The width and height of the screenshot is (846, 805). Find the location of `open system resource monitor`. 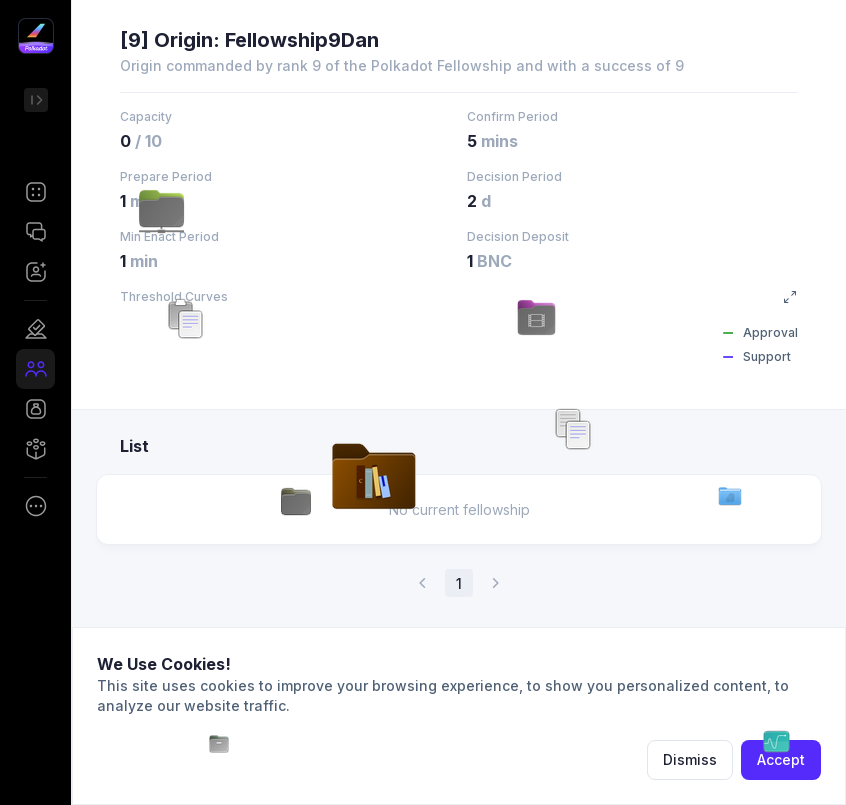

open system resource monitor is located at coordinates (776, 741).